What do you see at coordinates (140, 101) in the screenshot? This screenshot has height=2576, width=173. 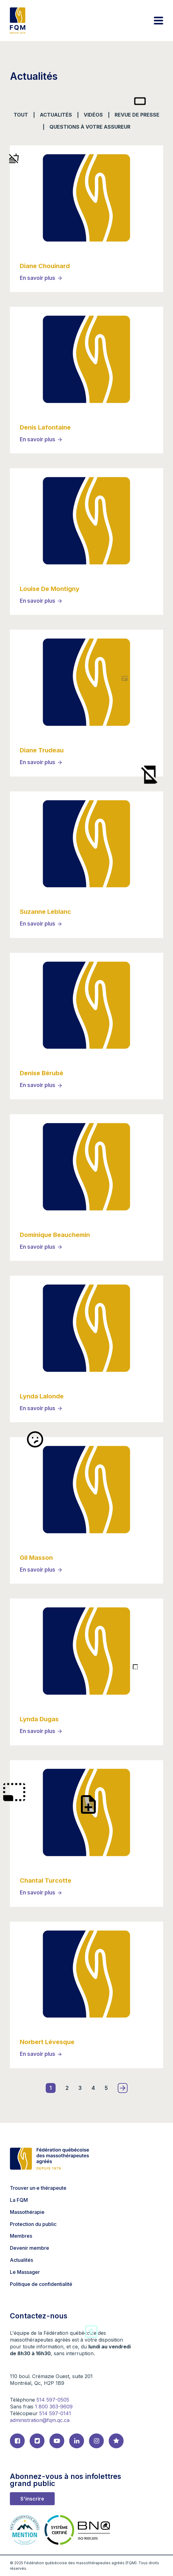 I see `crop image to 16:9 aspect ratio` at bounding box center [140, 101].